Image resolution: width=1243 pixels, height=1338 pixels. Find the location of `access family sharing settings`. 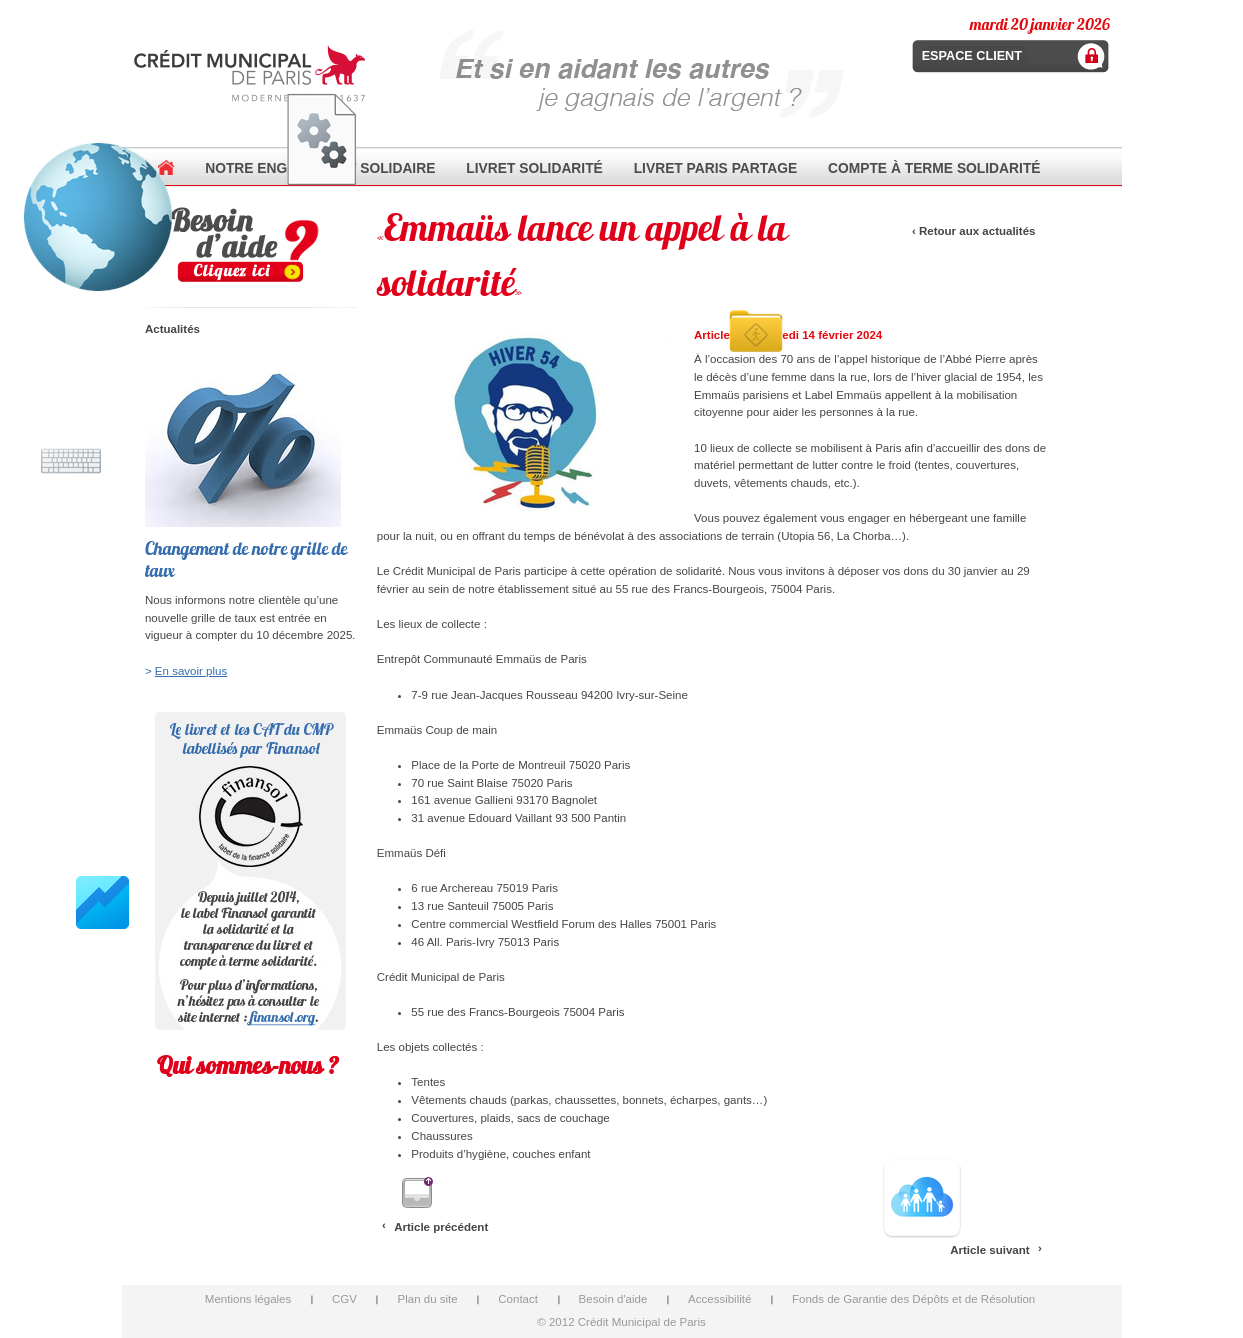

access family sharing settings is located at coordinates (922, 1198).